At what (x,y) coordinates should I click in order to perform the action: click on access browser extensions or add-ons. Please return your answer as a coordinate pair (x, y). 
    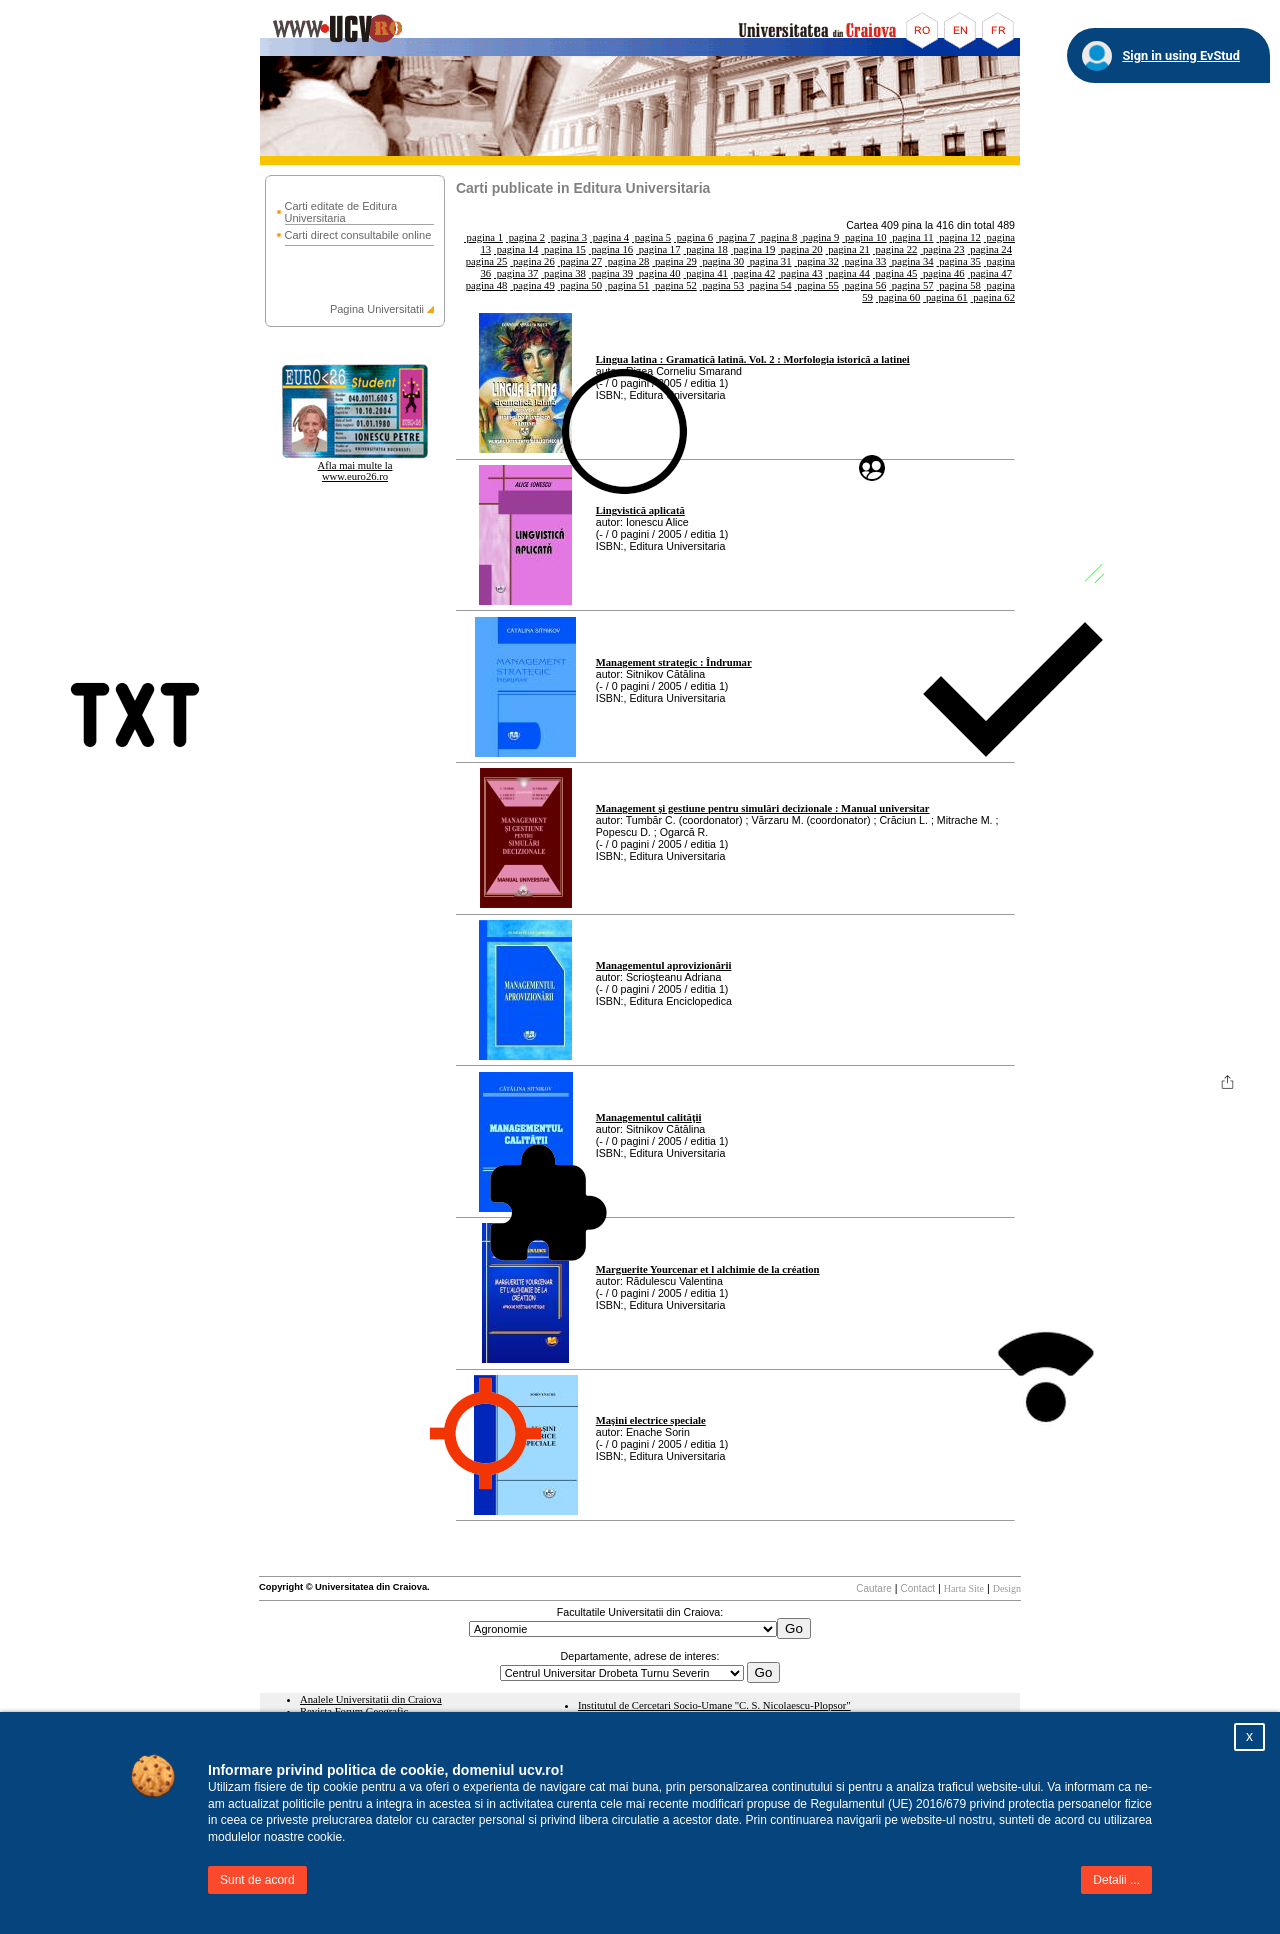
    Looking at the image, I should click on (548, 1202).